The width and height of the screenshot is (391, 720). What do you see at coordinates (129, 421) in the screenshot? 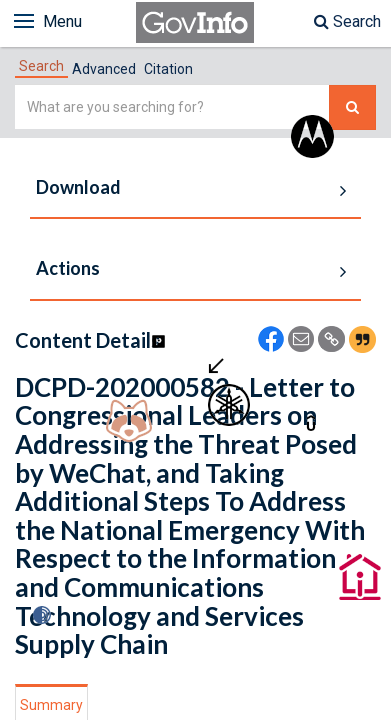
I see `open protocols.io website or app` at bounding box center [129, 421].